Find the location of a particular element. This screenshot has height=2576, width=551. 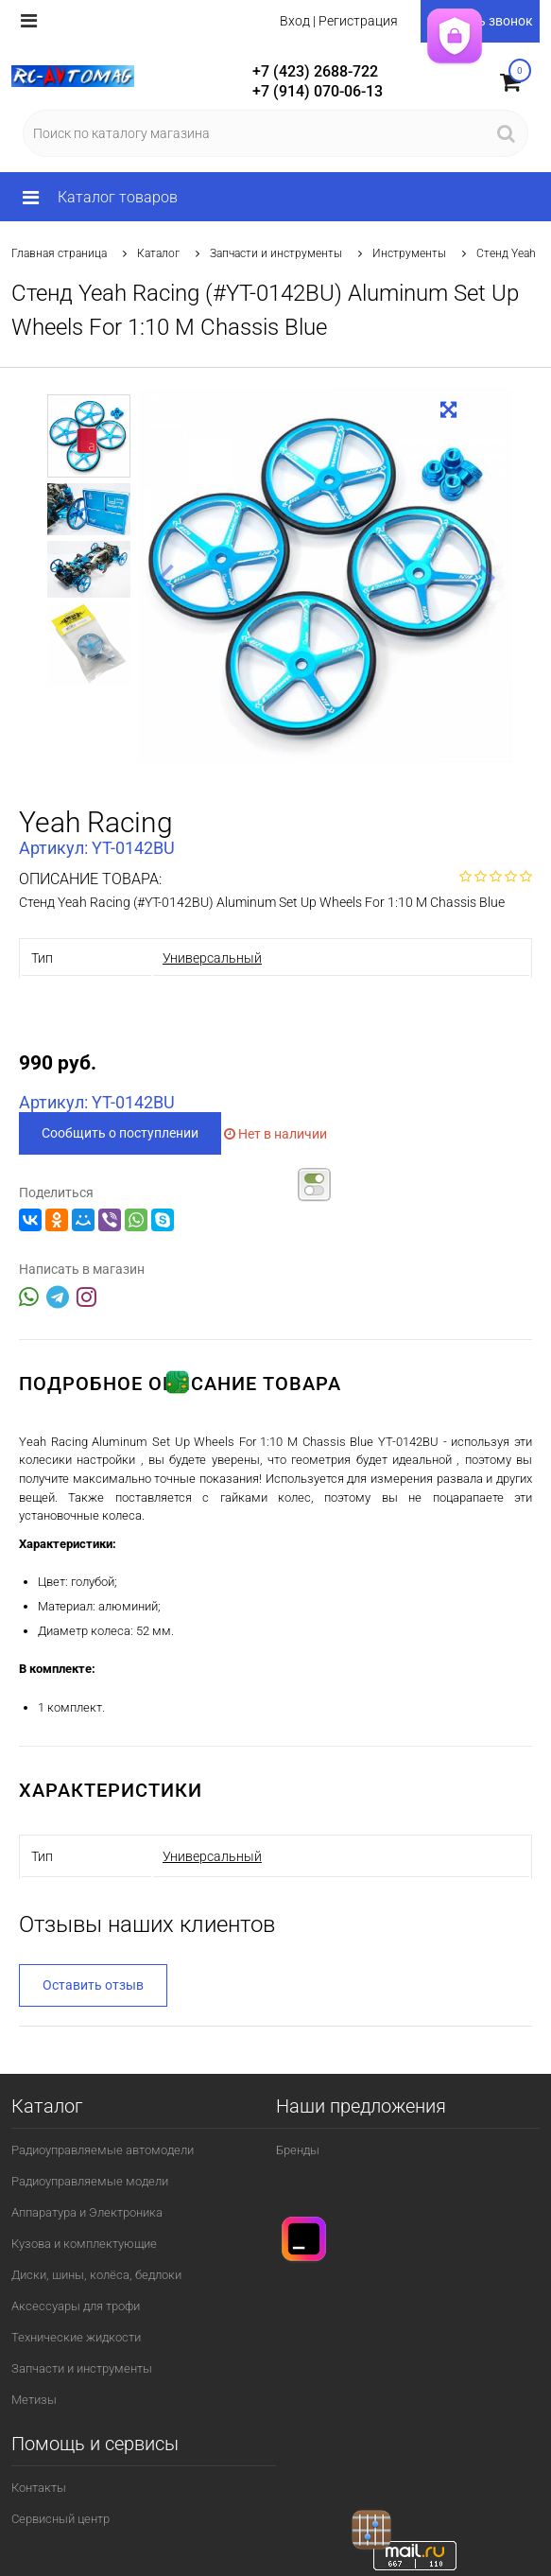

open pcbnew PCB design application is located at coordinates (177, 1382).